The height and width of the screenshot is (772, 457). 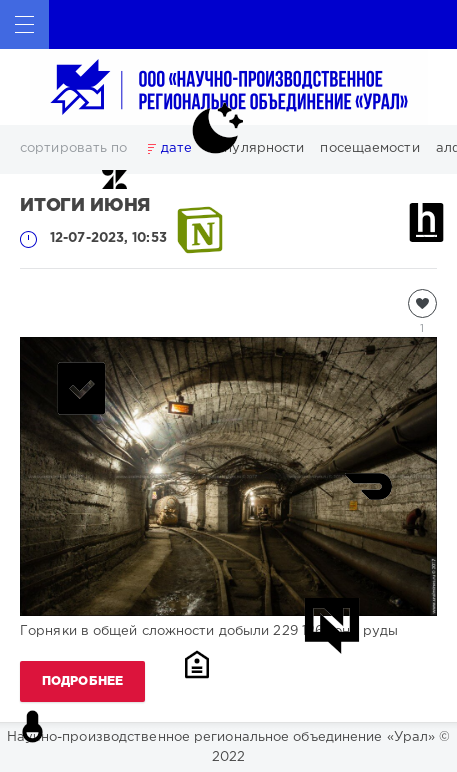 I want to click on open zendesk support portal, so click(x=114, y=179).